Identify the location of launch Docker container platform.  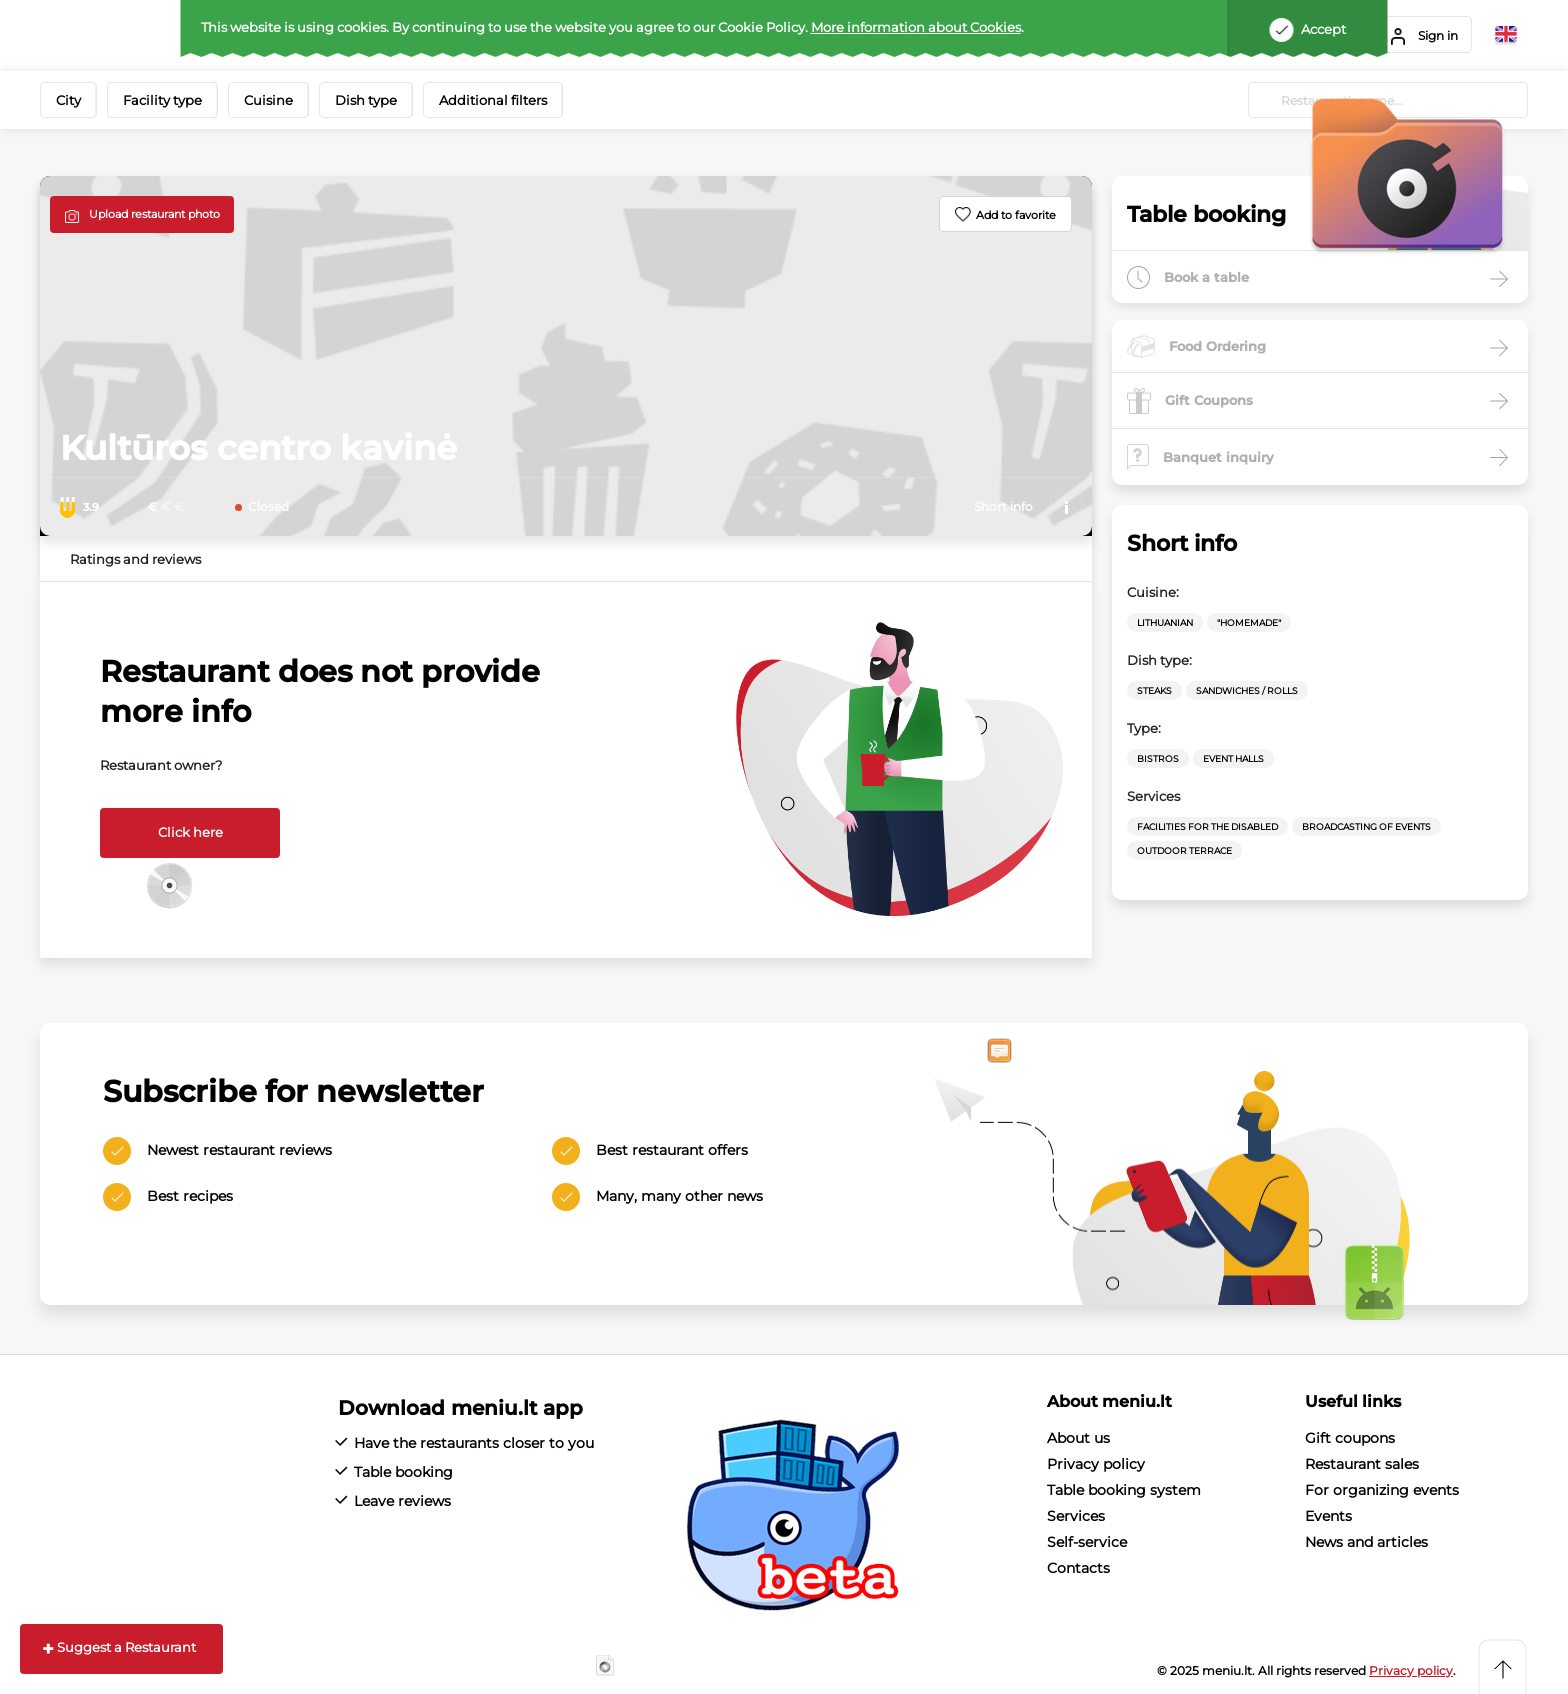
(793, 1515).